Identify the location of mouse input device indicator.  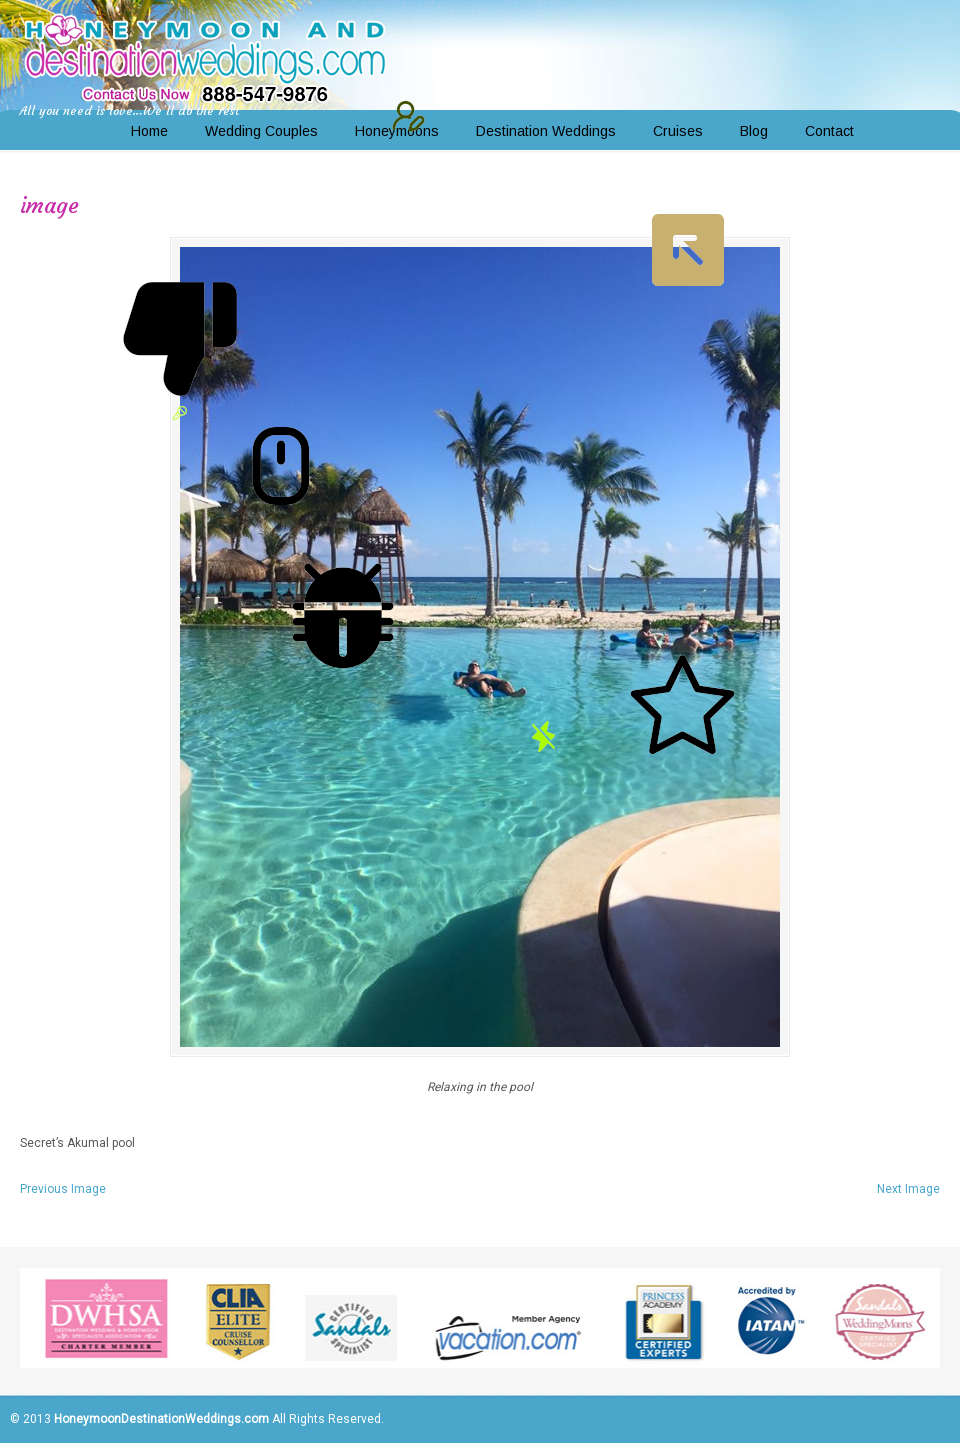
(281, 466).